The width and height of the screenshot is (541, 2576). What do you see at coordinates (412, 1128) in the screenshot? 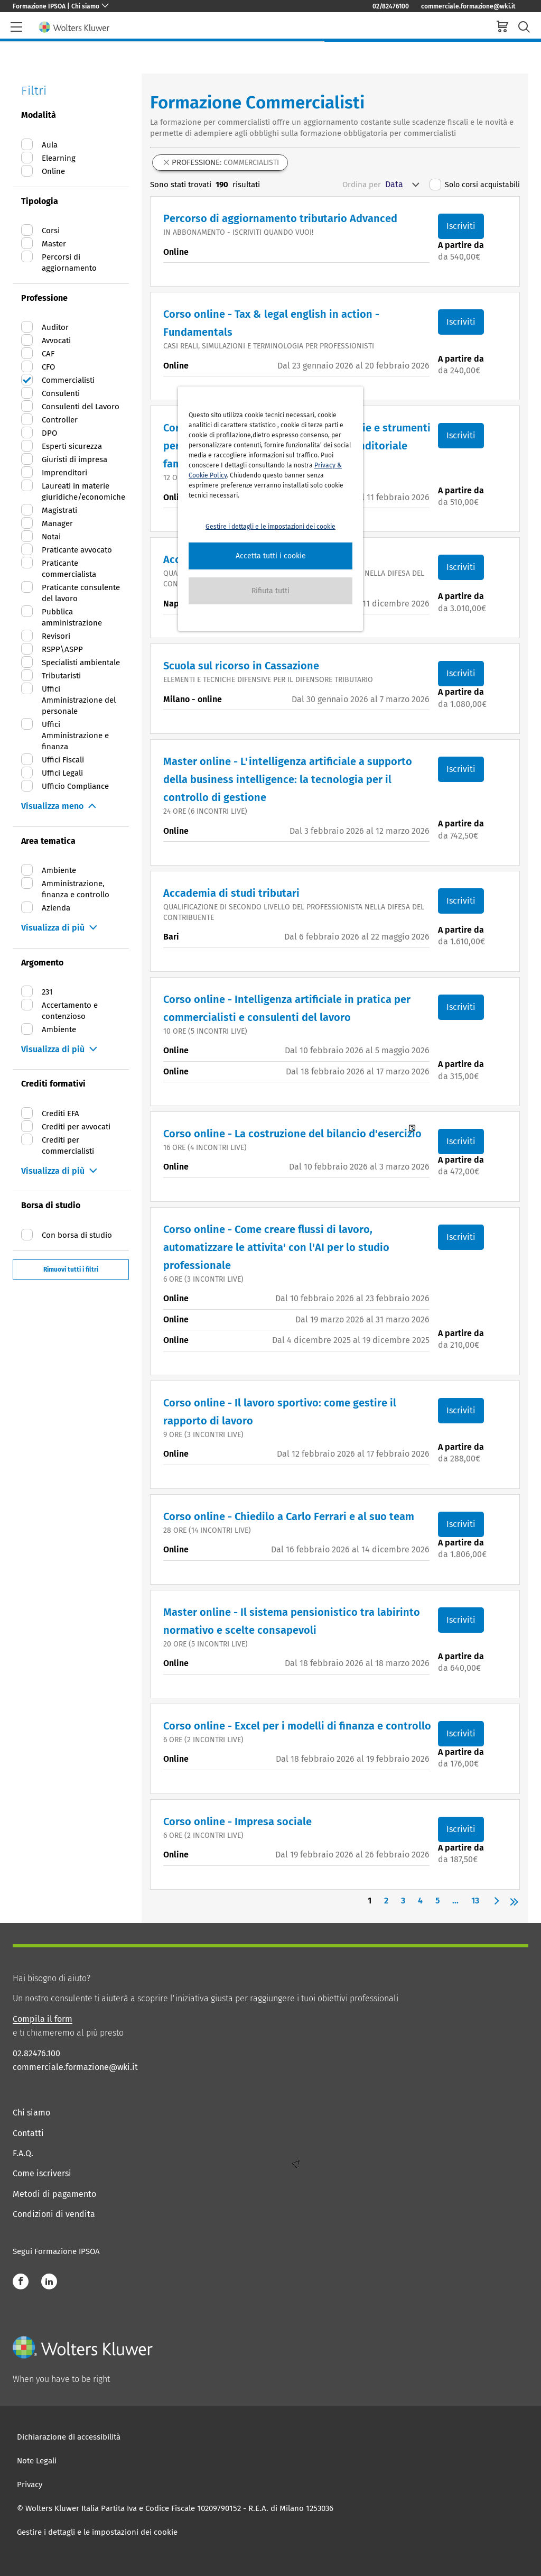
I see `access live help or support chat` at bounding box center [412, 1128].